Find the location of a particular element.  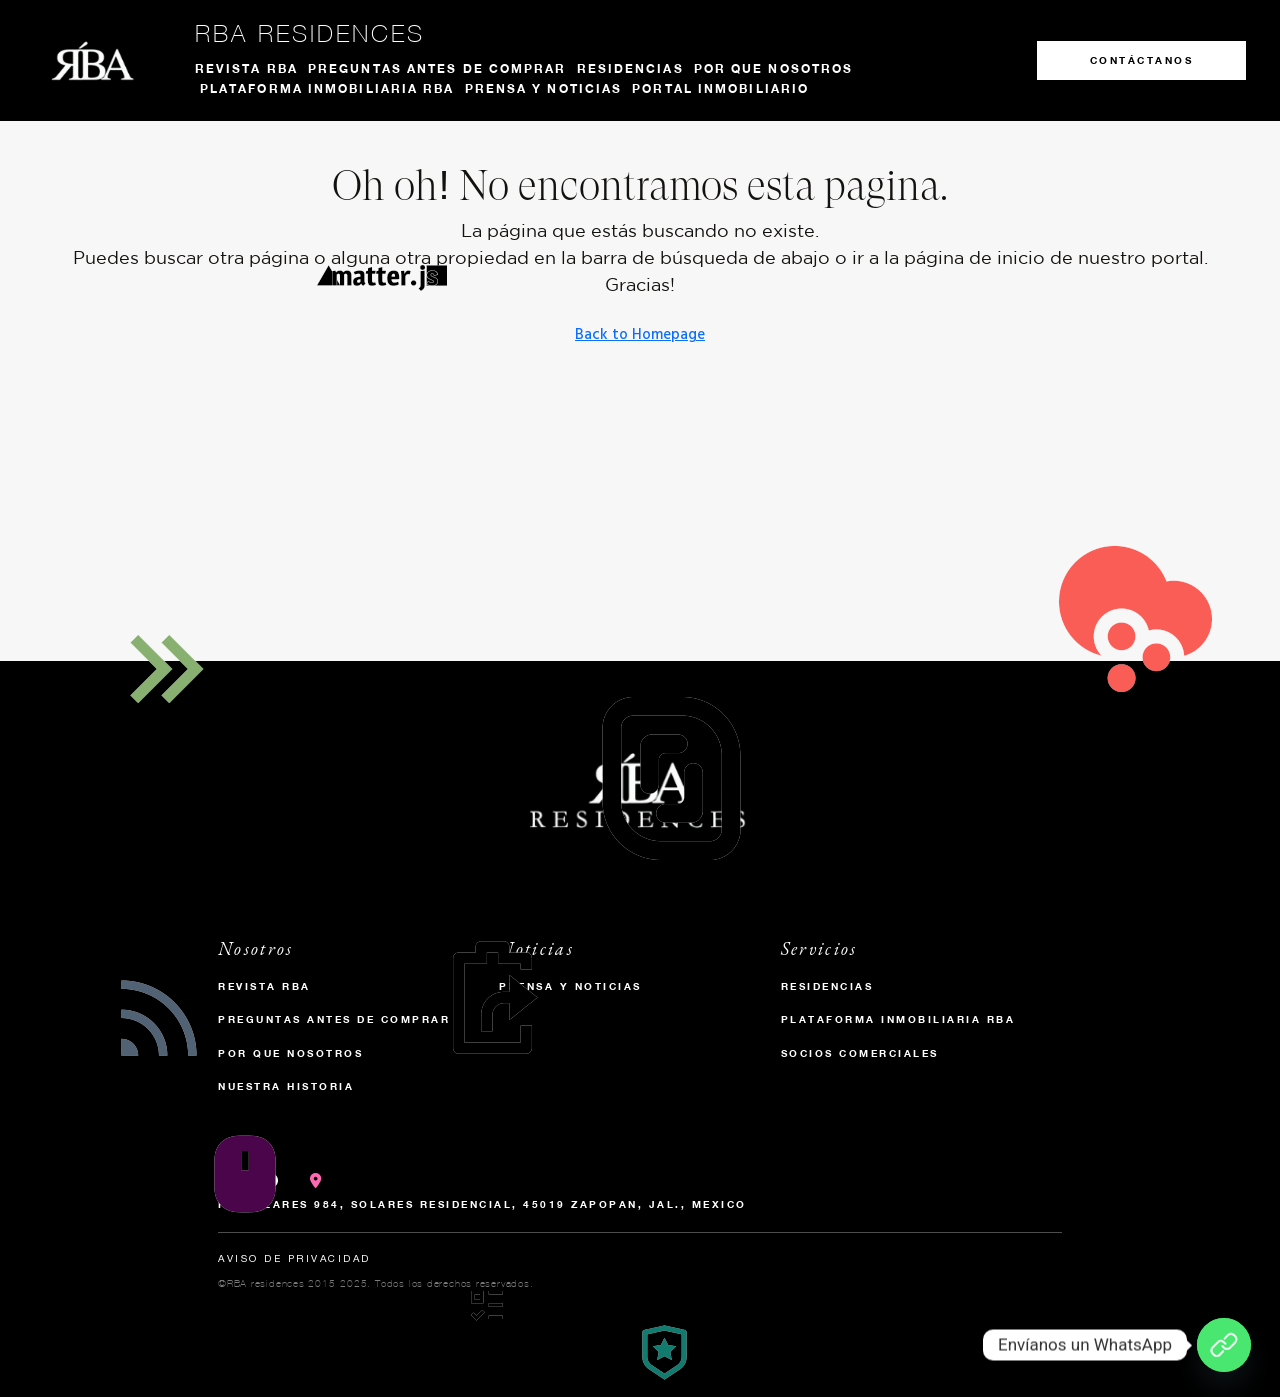

skip forward or advance to next item is located at coordinates (164, 669).